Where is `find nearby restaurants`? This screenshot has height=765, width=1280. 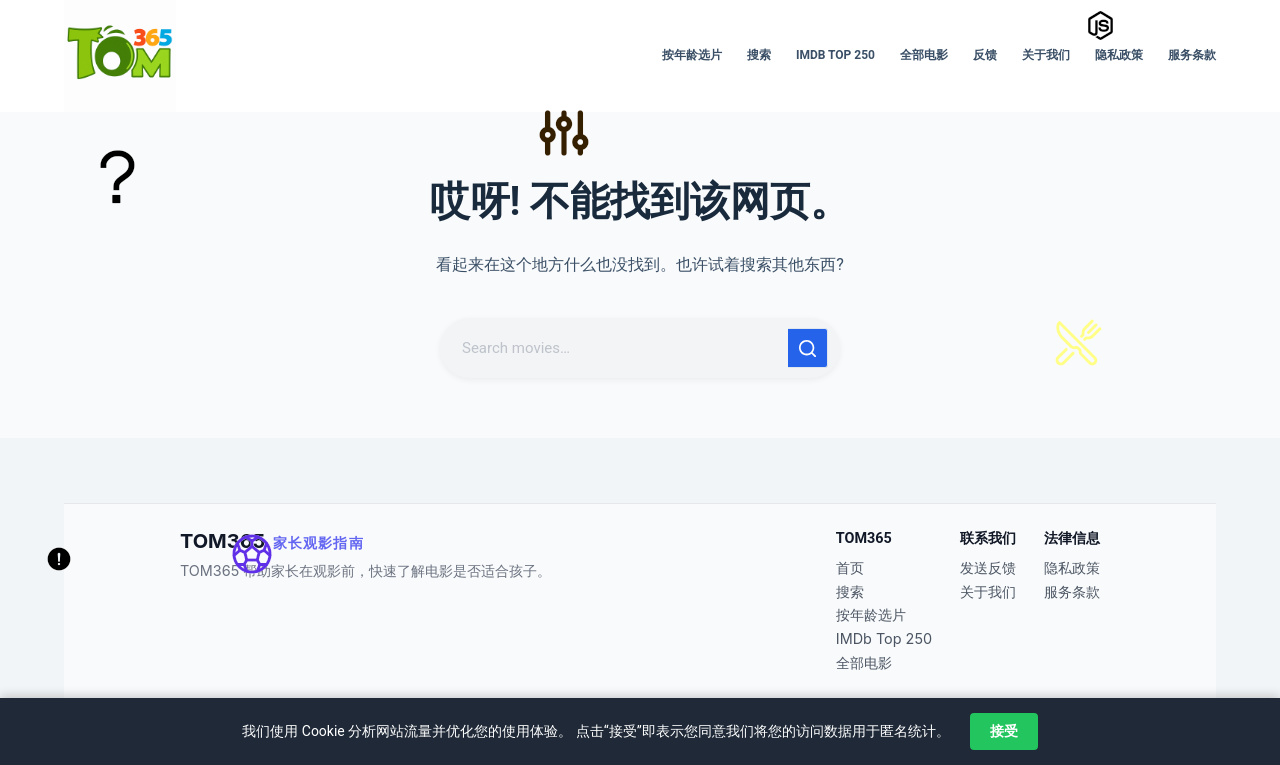 find nearby restaurants is located at coordinates (1078, 342).